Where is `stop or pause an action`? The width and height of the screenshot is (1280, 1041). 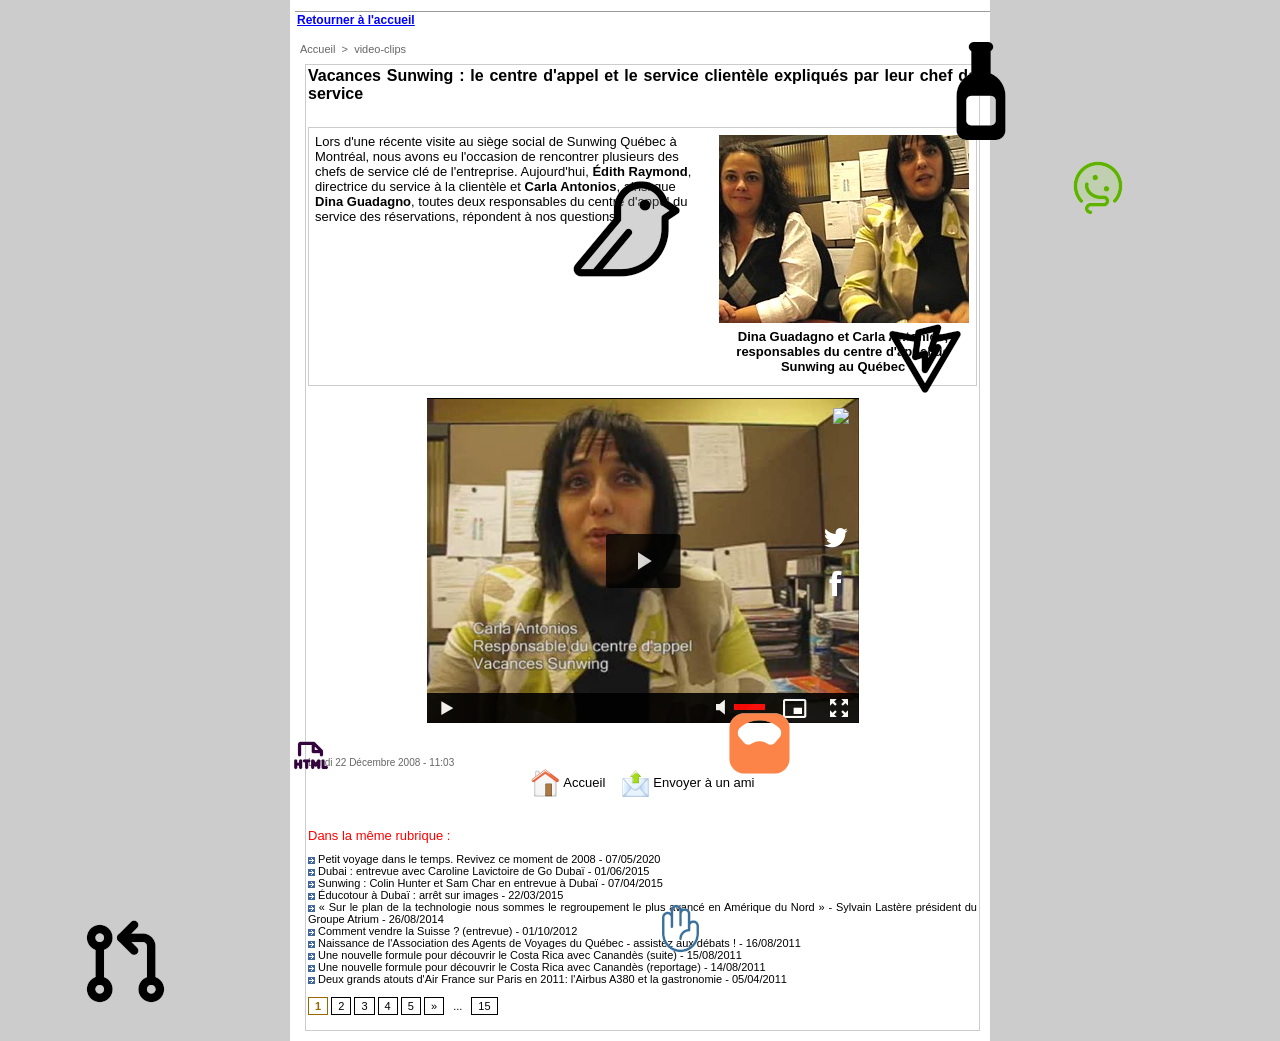
stop or pause an action is located at coordinates (680, 928).